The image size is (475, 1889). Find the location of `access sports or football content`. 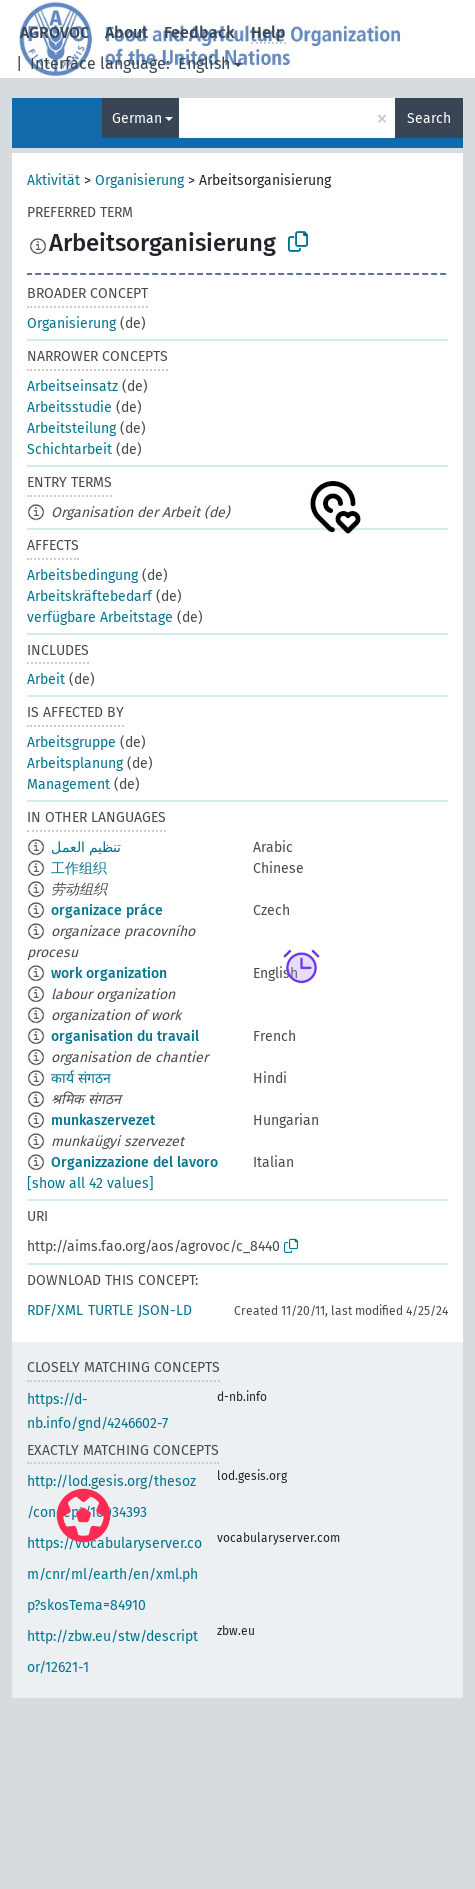

access sports or football content is located at coordinates (83, 1515).